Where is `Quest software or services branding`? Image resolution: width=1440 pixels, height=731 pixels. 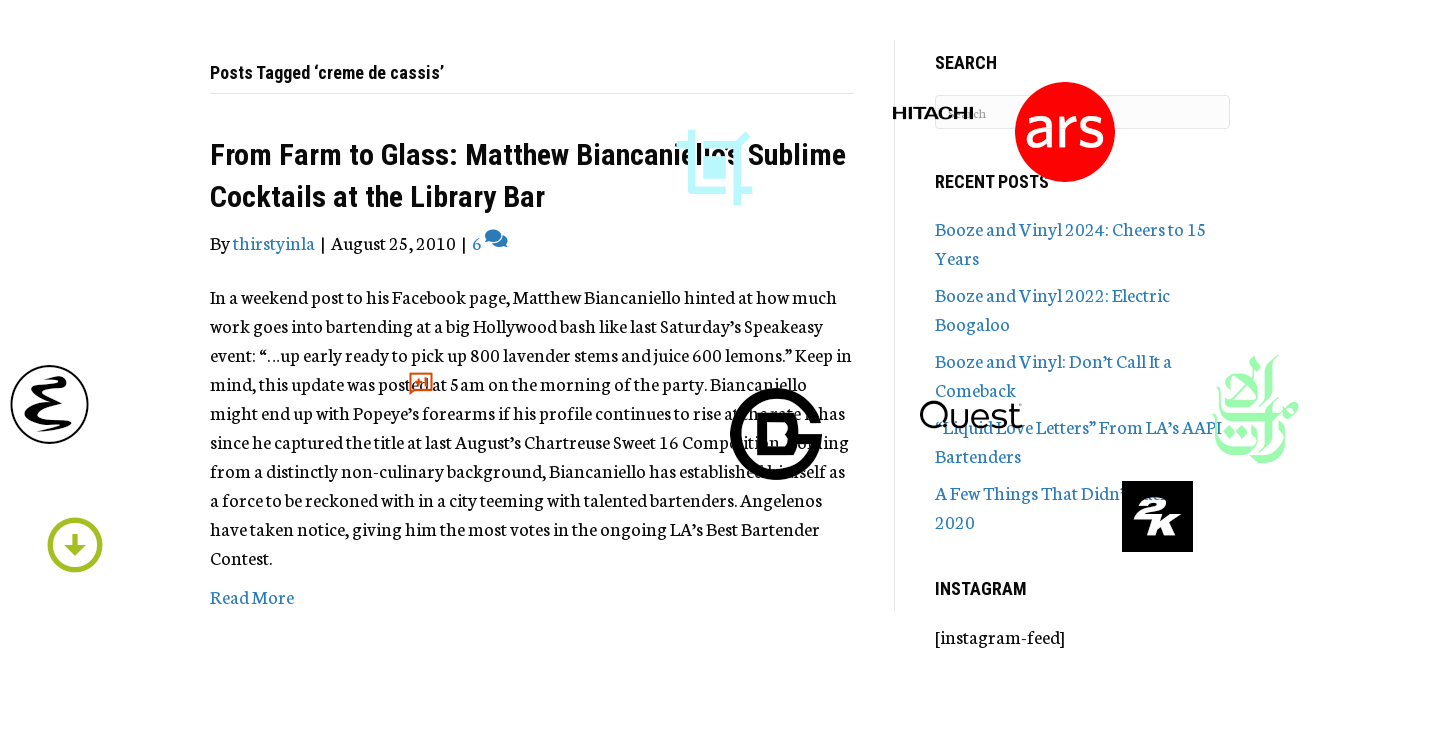 Quest software or services branding is located at coordinates (971, 414).